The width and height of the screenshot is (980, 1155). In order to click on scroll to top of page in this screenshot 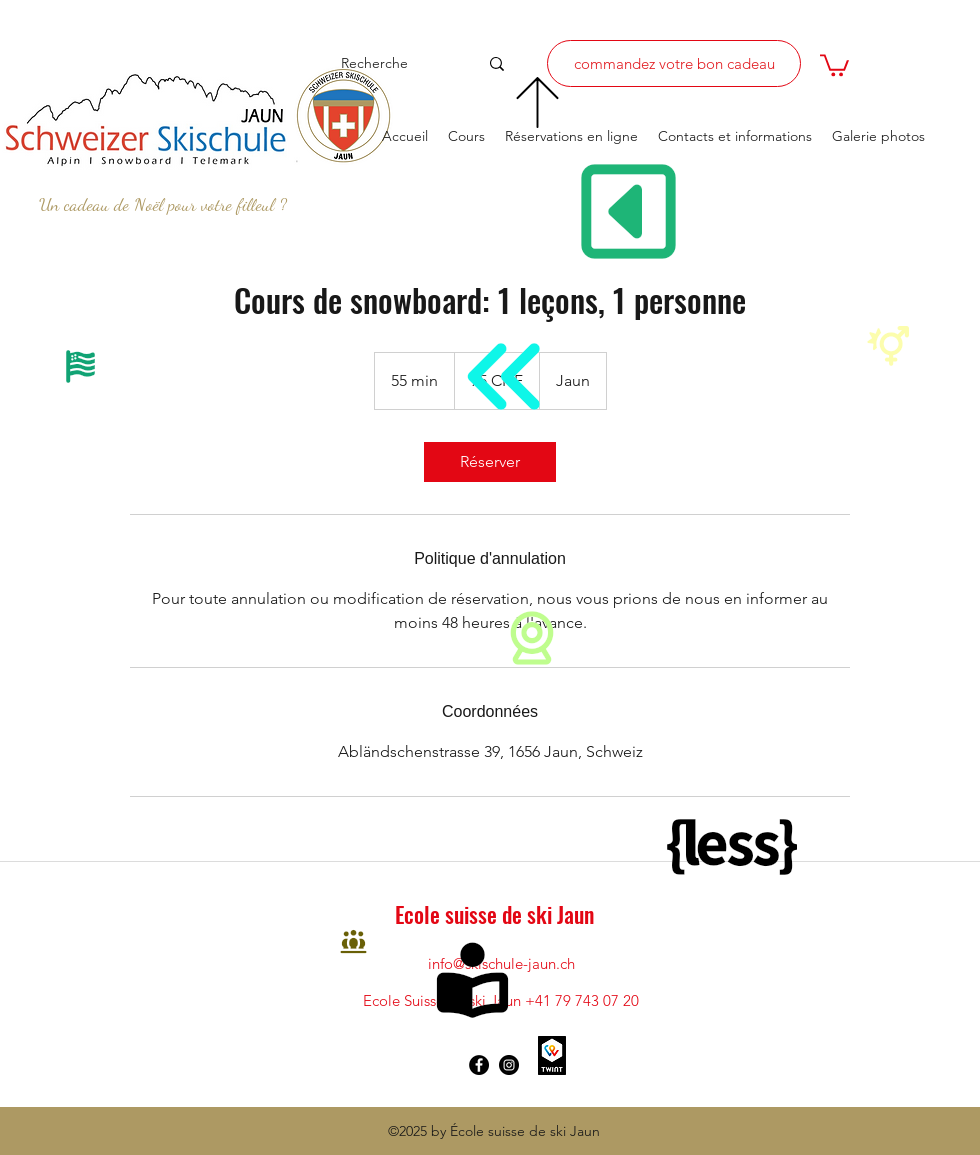, I will do `click(537, 102)`.